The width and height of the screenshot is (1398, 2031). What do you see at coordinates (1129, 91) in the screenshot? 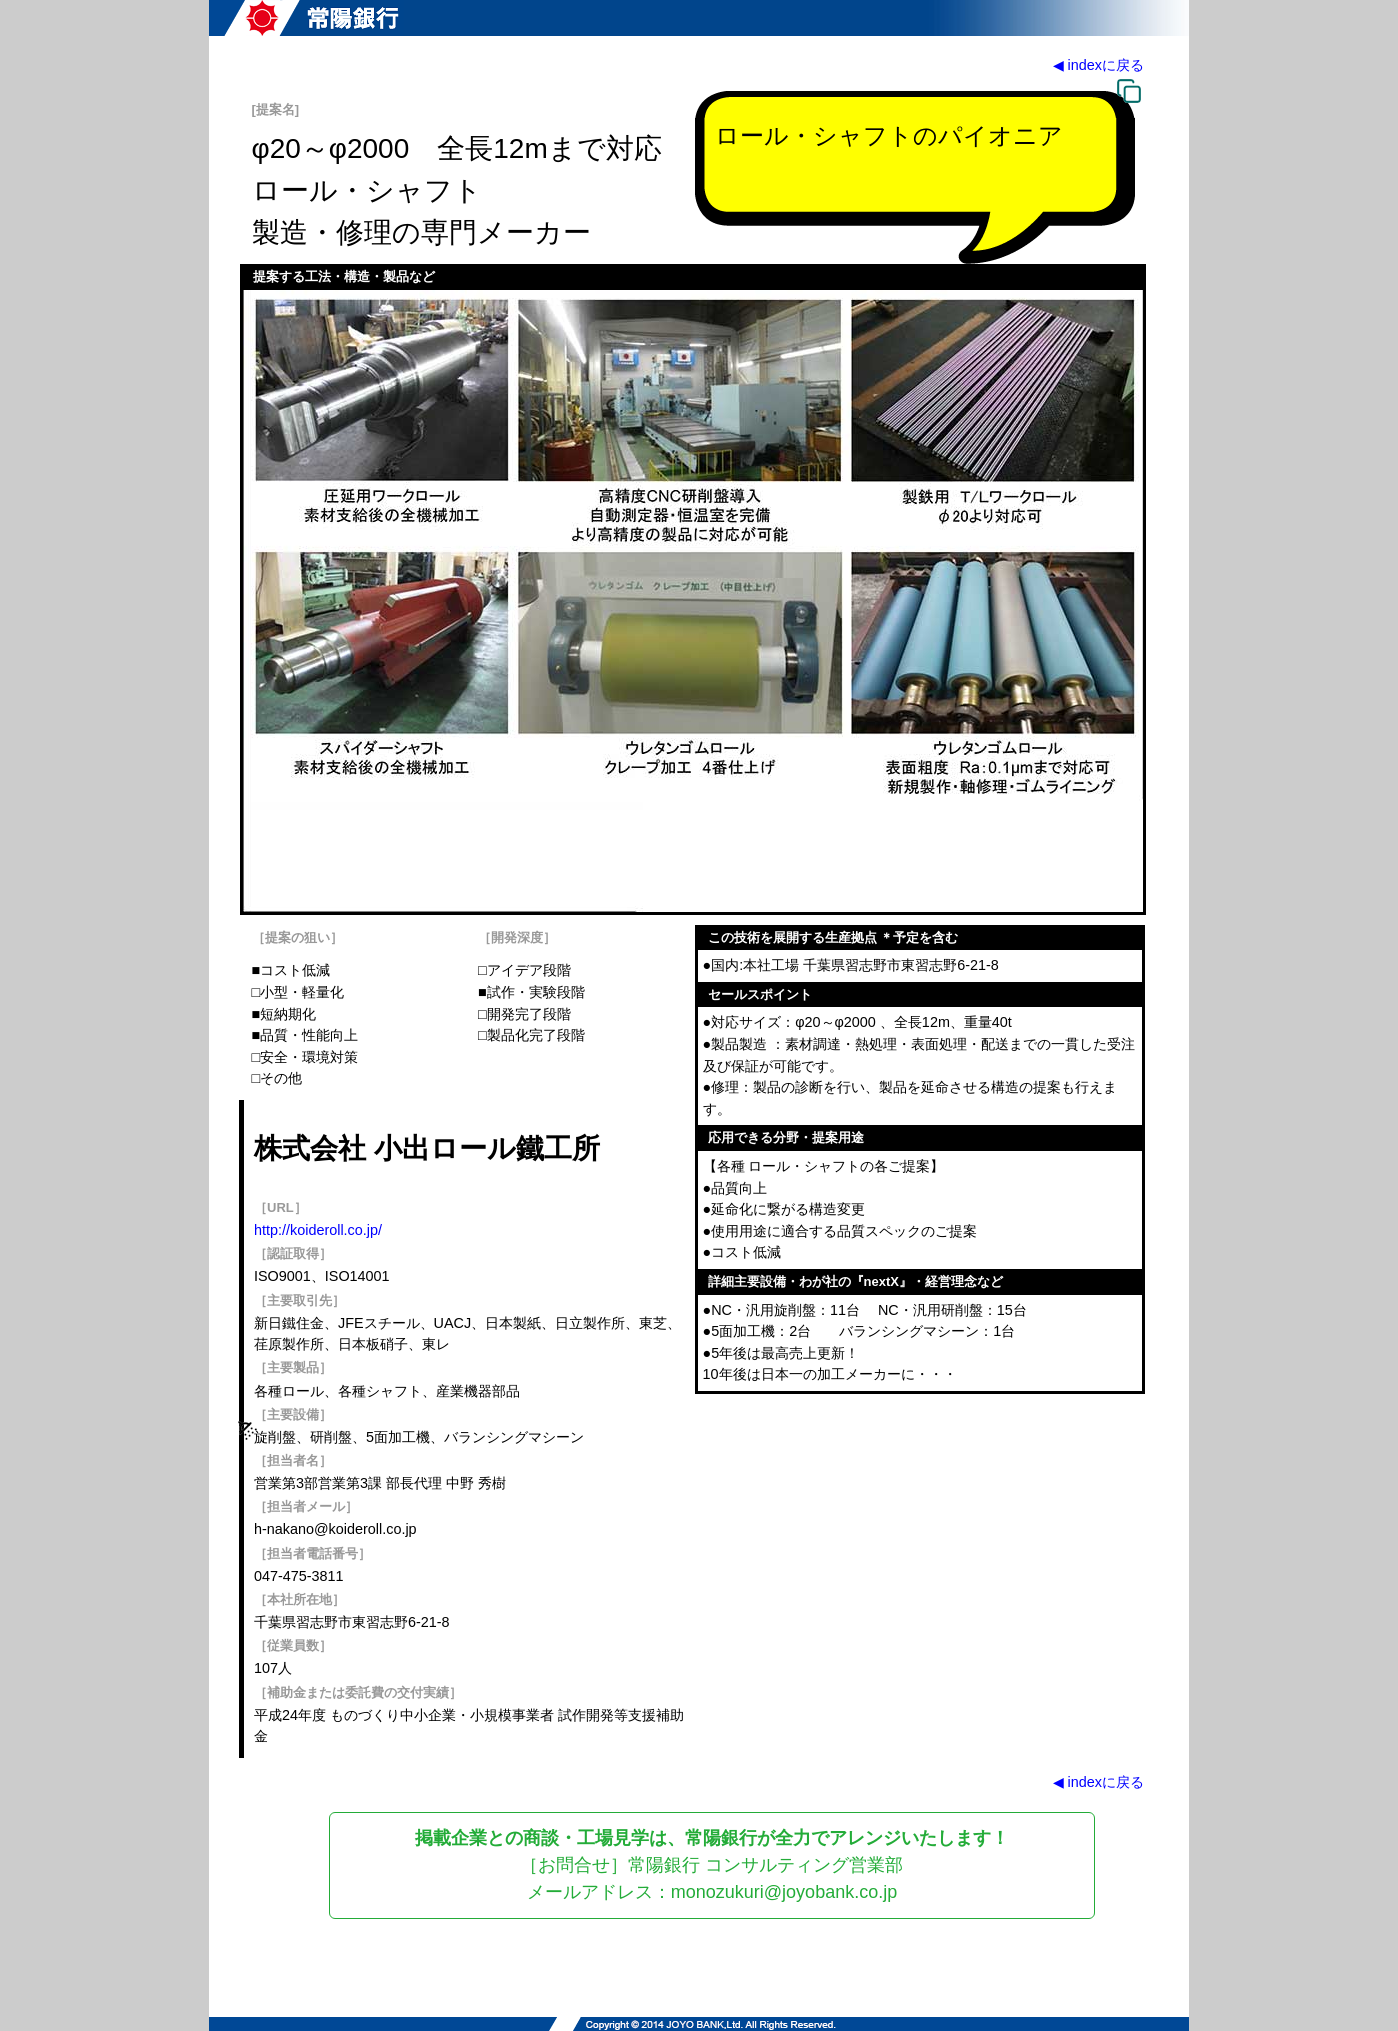
I see `copy to clipboard` at bounding box center [1129, 91].